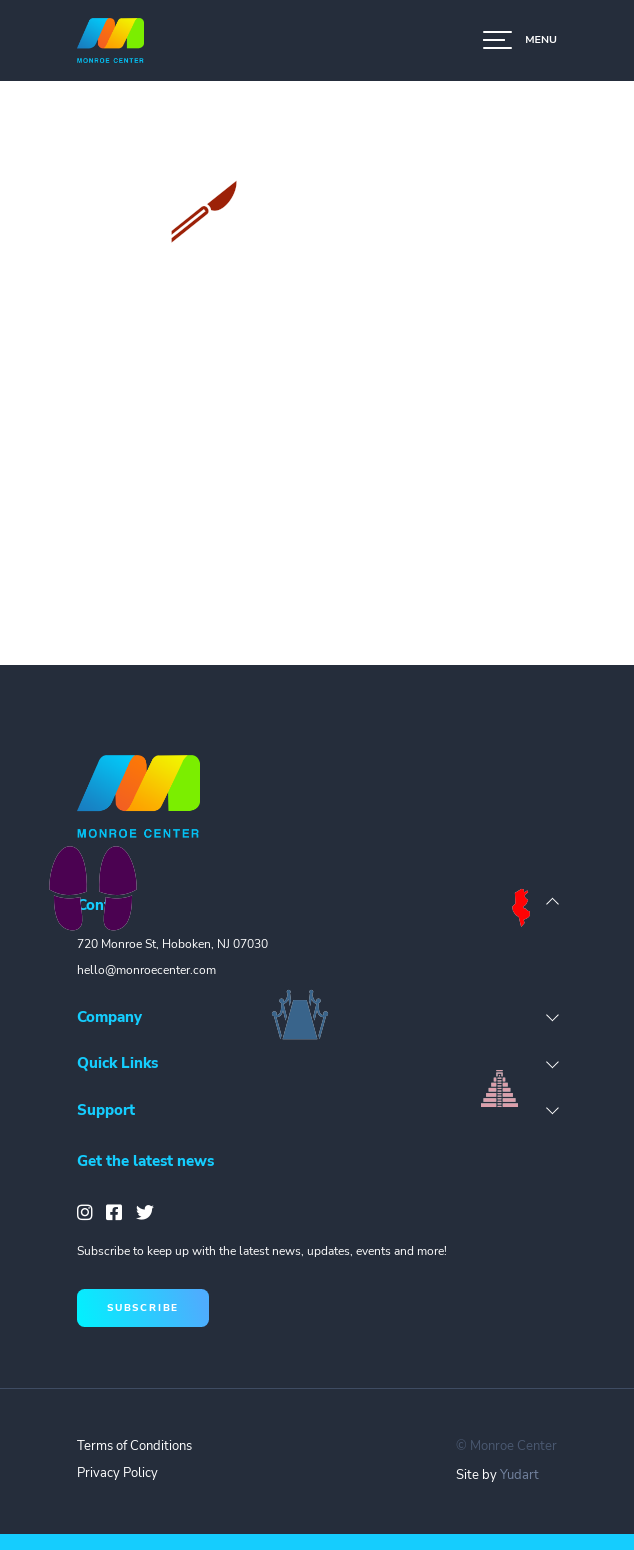  What do you see at coordinates (204, 213) in the screenshot?
I see `access surgical or medical tools` at bounding box center [204, 213].